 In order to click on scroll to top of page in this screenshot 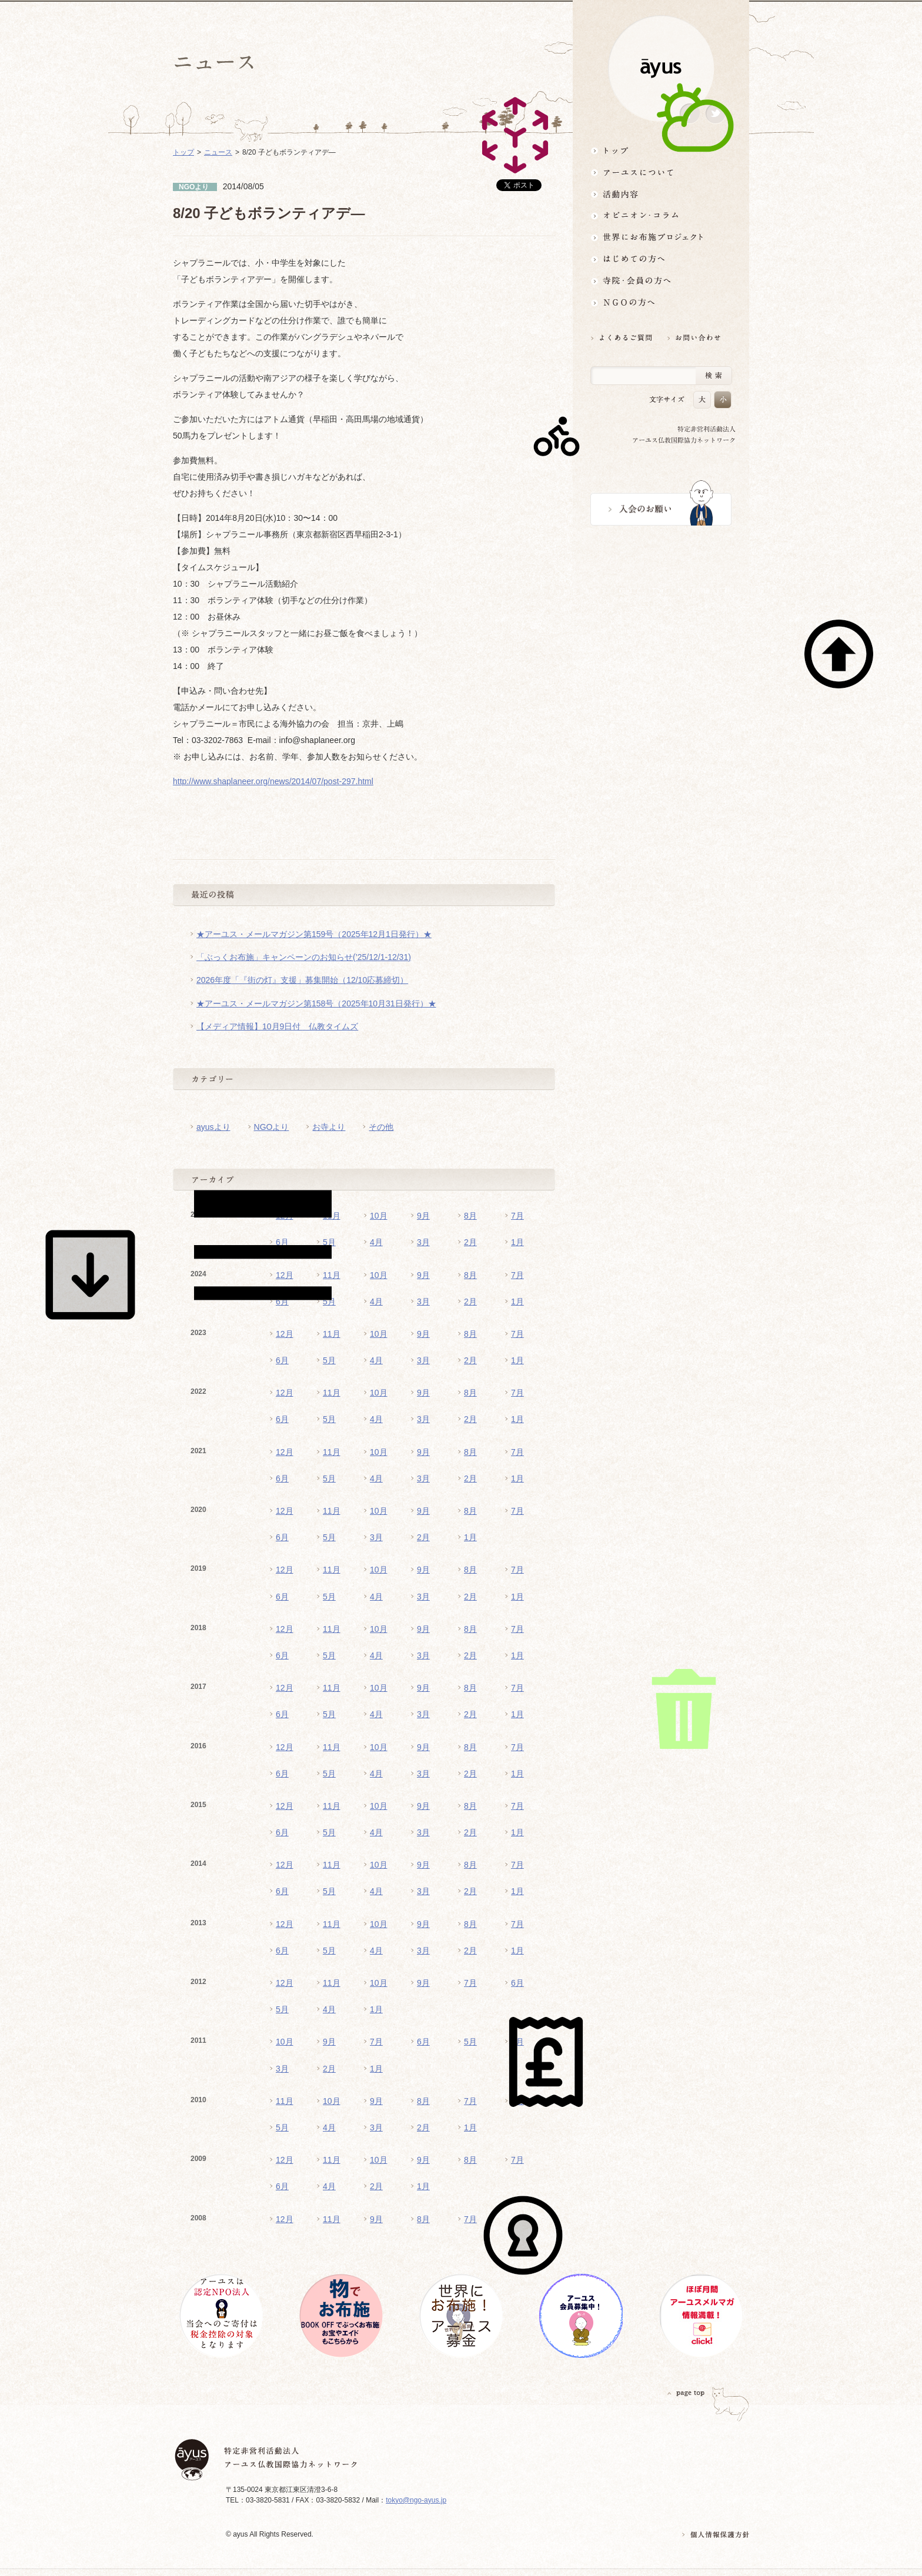, I will do `click(839, 654)`.